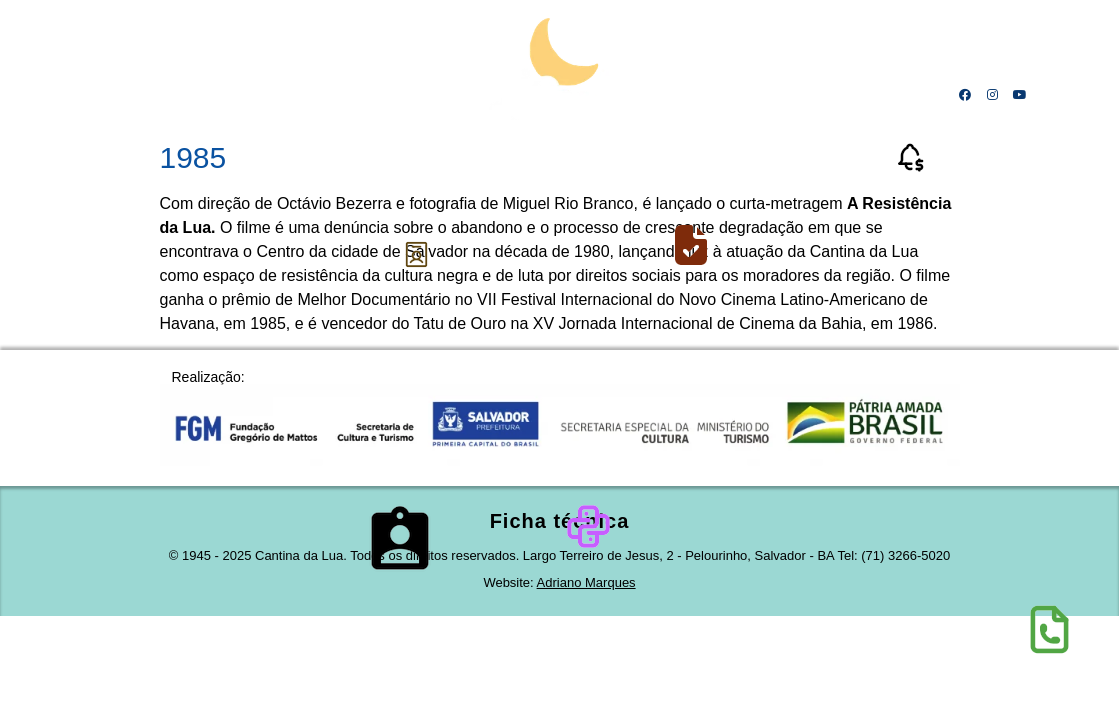 The height and width of the screenshot is (720, 1119). Describe the element at coordinates (1049, 629) in the screenshot. I see `view contact information file` at that location.